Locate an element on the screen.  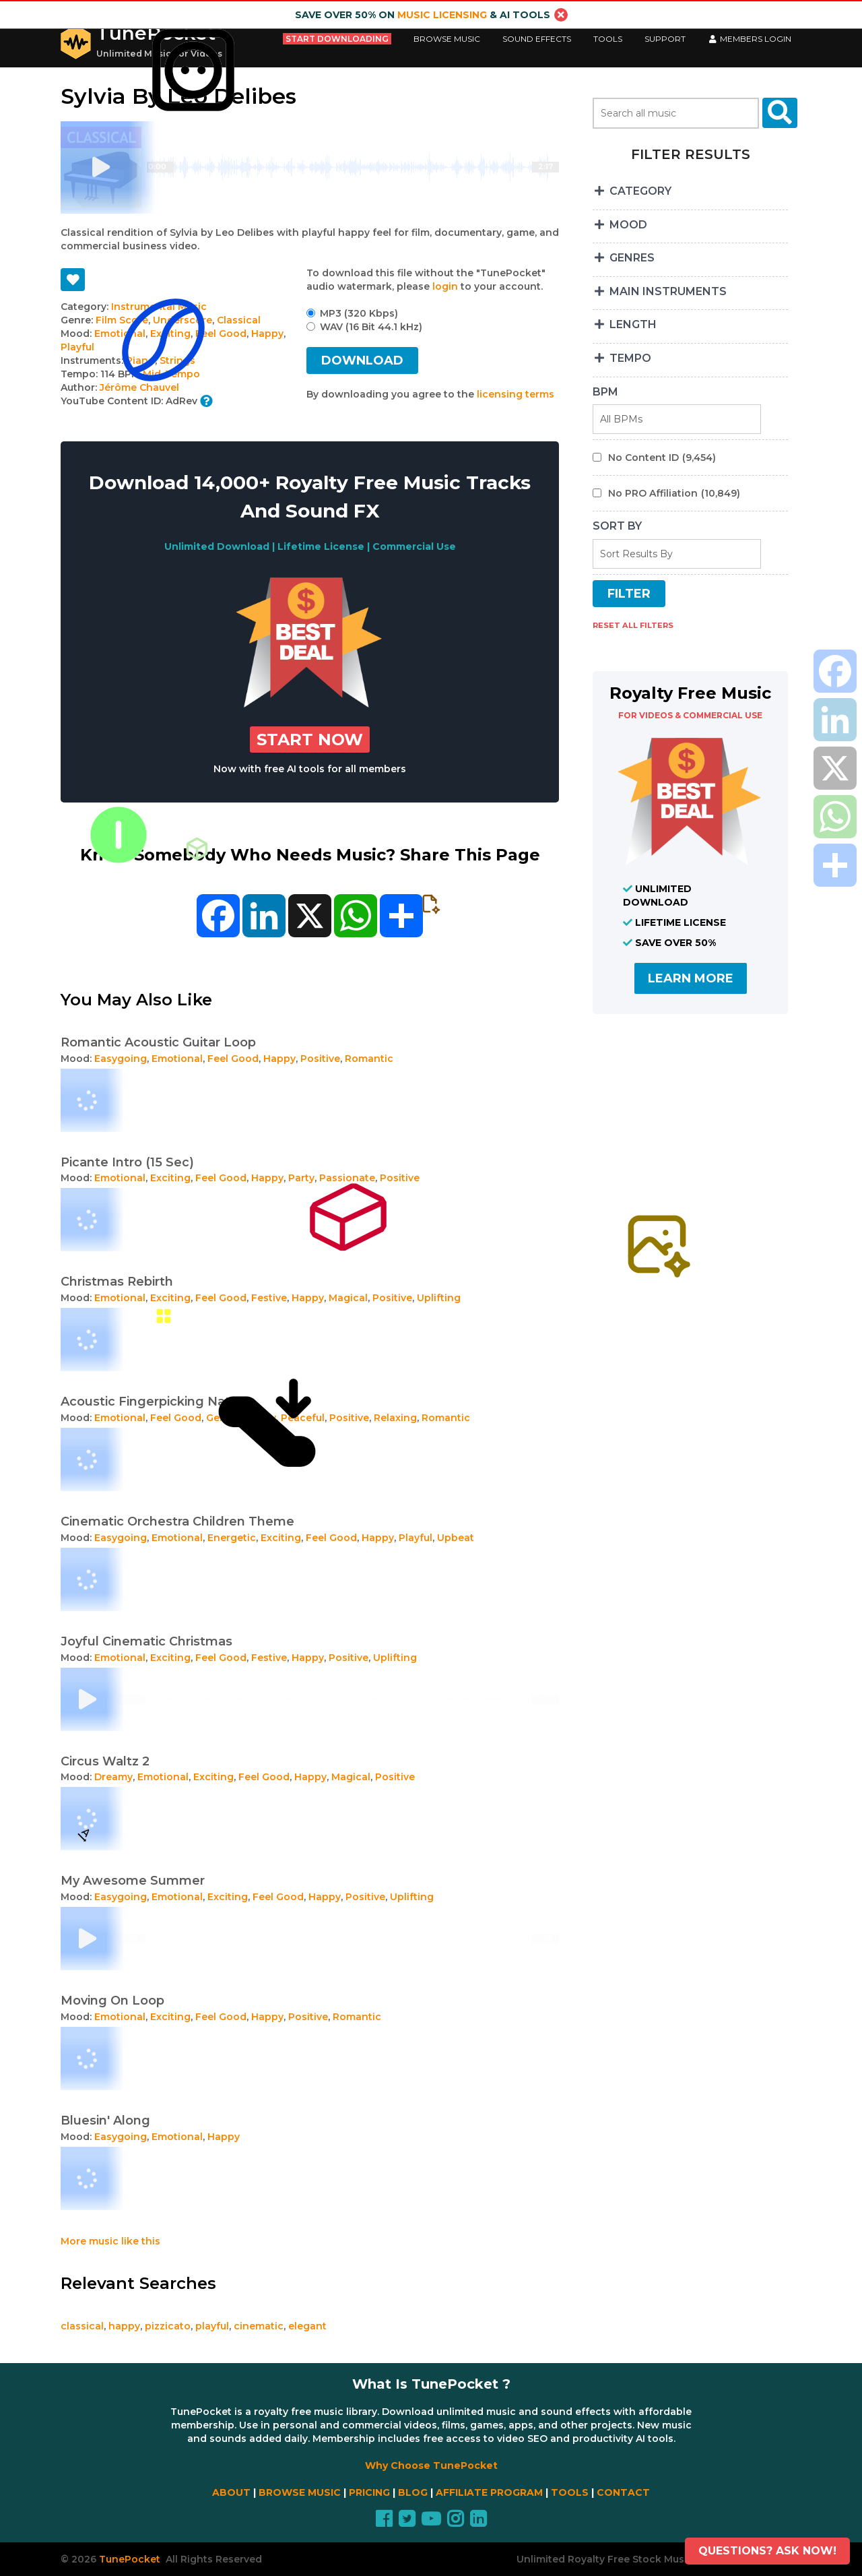
browse coffee shops or cafés nearby is located at coordinates (163, 340).